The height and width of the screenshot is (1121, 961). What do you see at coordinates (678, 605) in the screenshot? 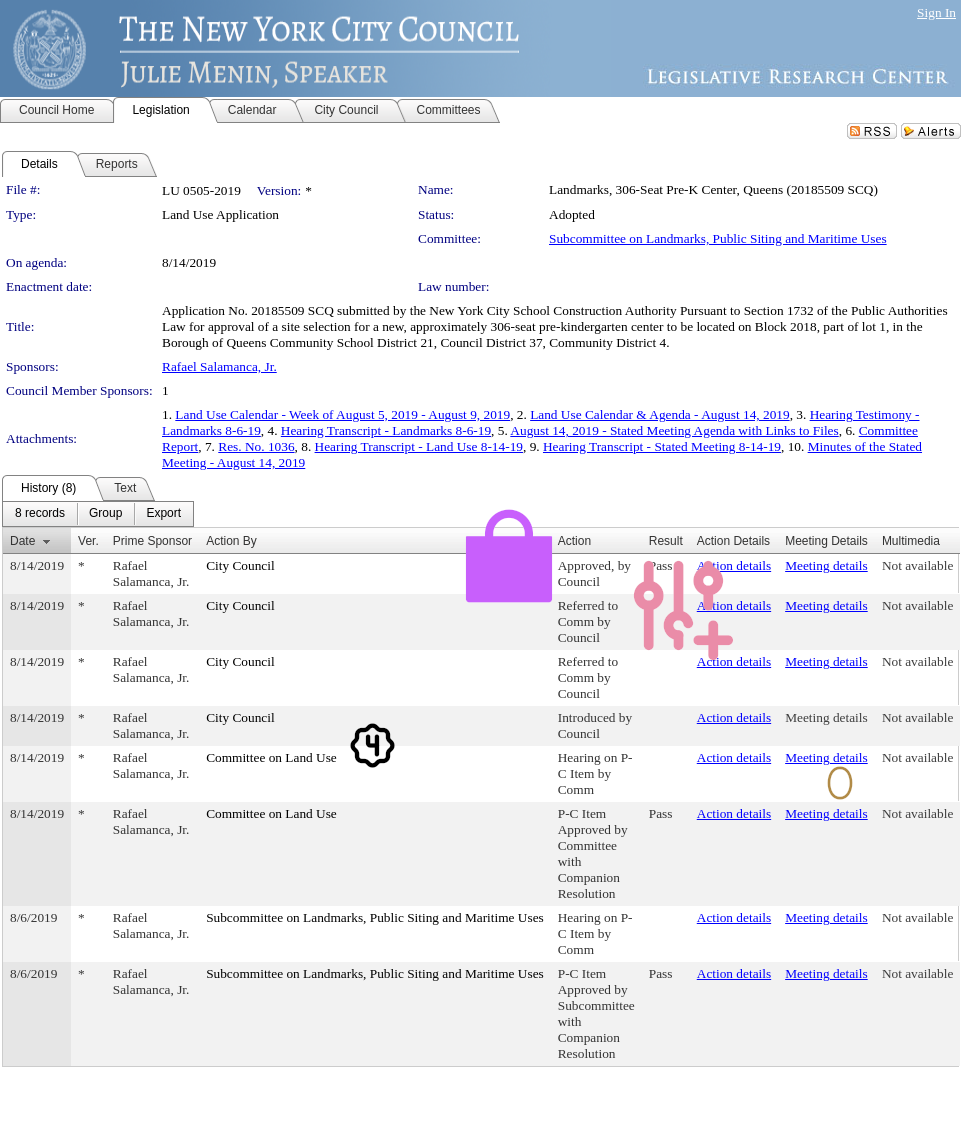
I see `add a new filter or setting option` at bounding box center [678, 605].